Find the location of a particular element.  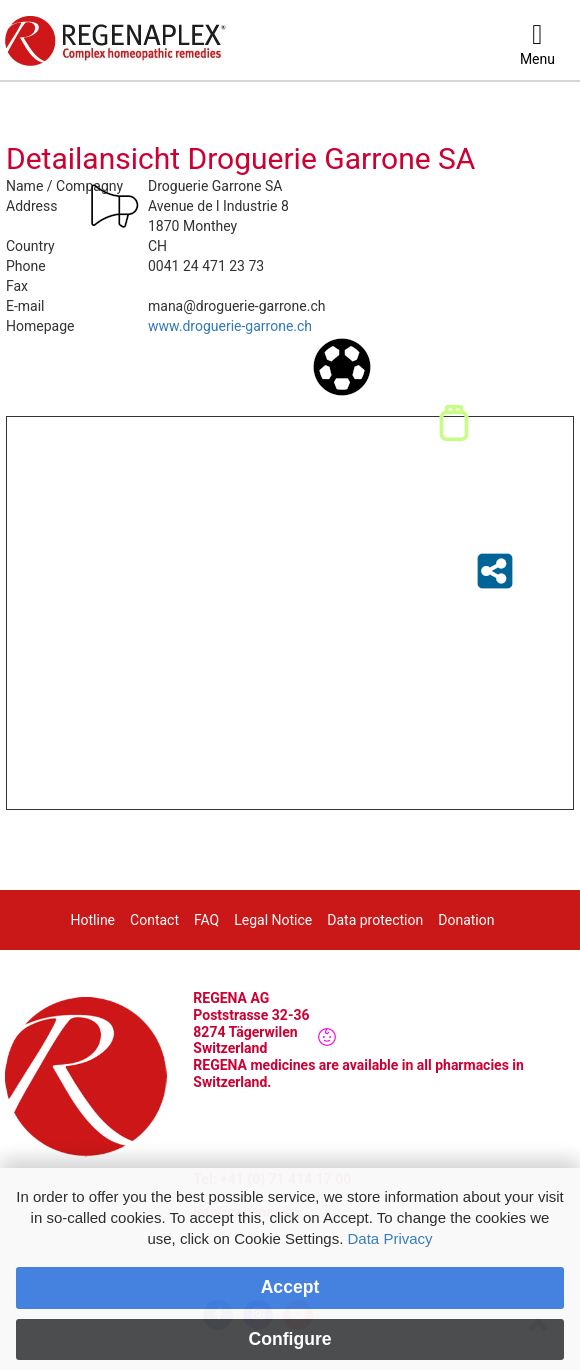

store or manage saved items is located at coordinates (454, 423).